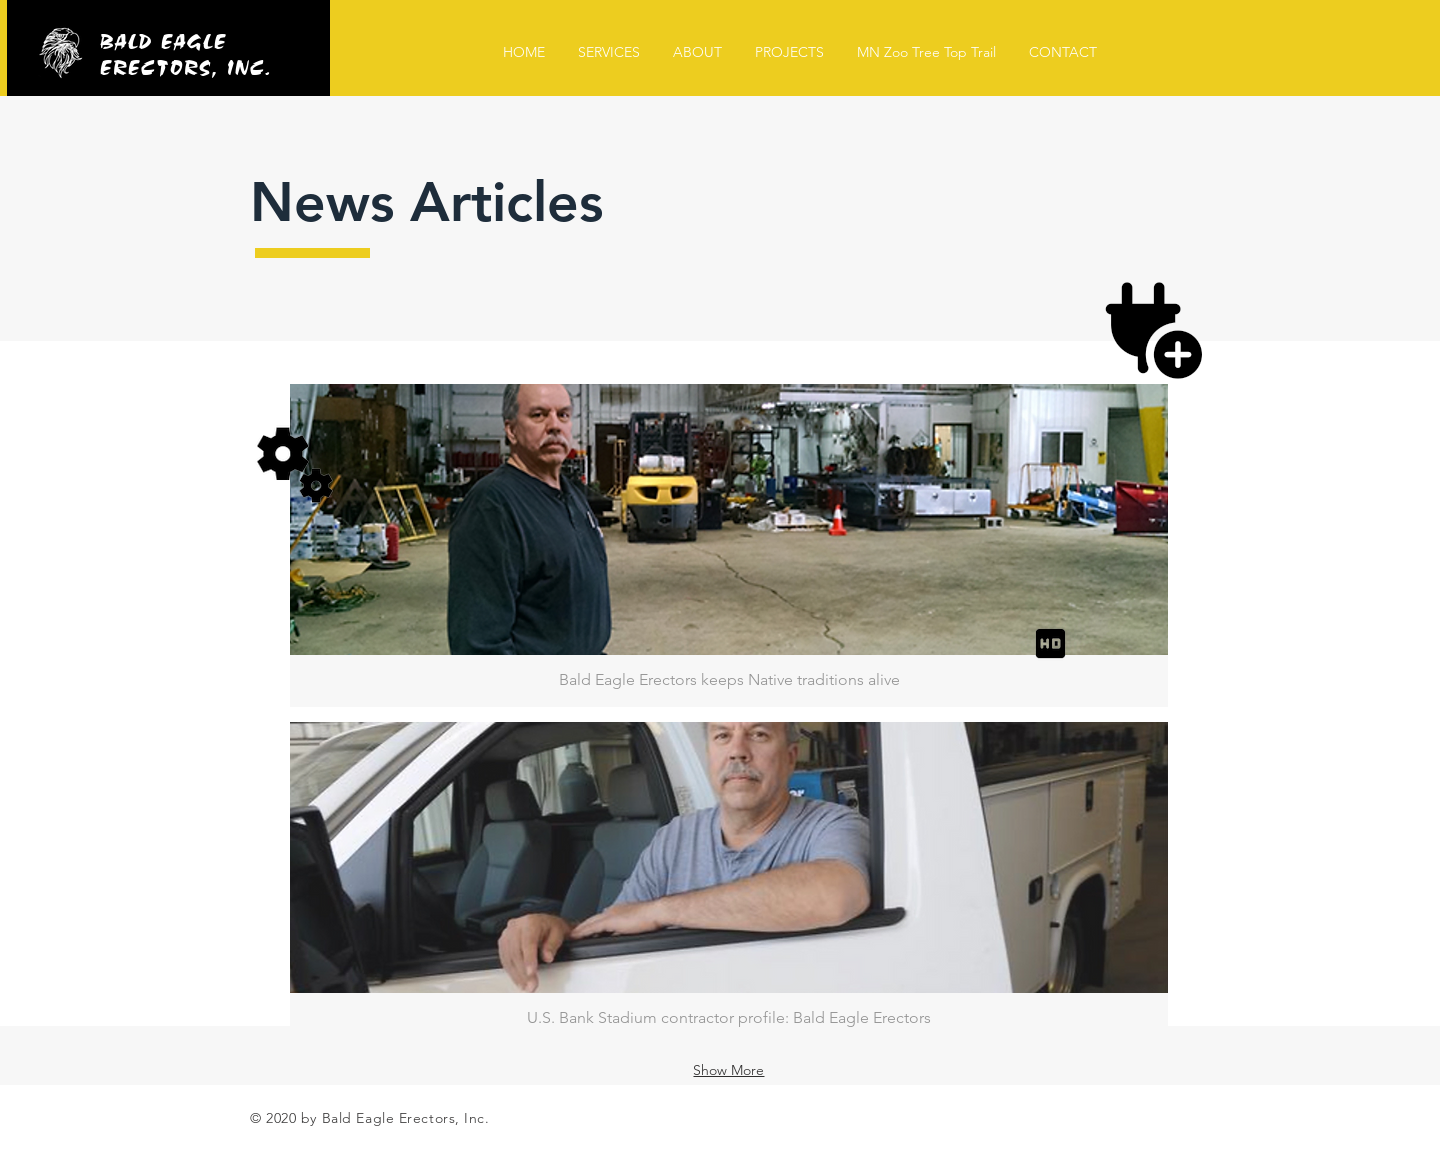  What do you see at coordinates (1148, 330) in the screenshot?
I see `add a new power connection or device` at bounding box center [1148, 330].